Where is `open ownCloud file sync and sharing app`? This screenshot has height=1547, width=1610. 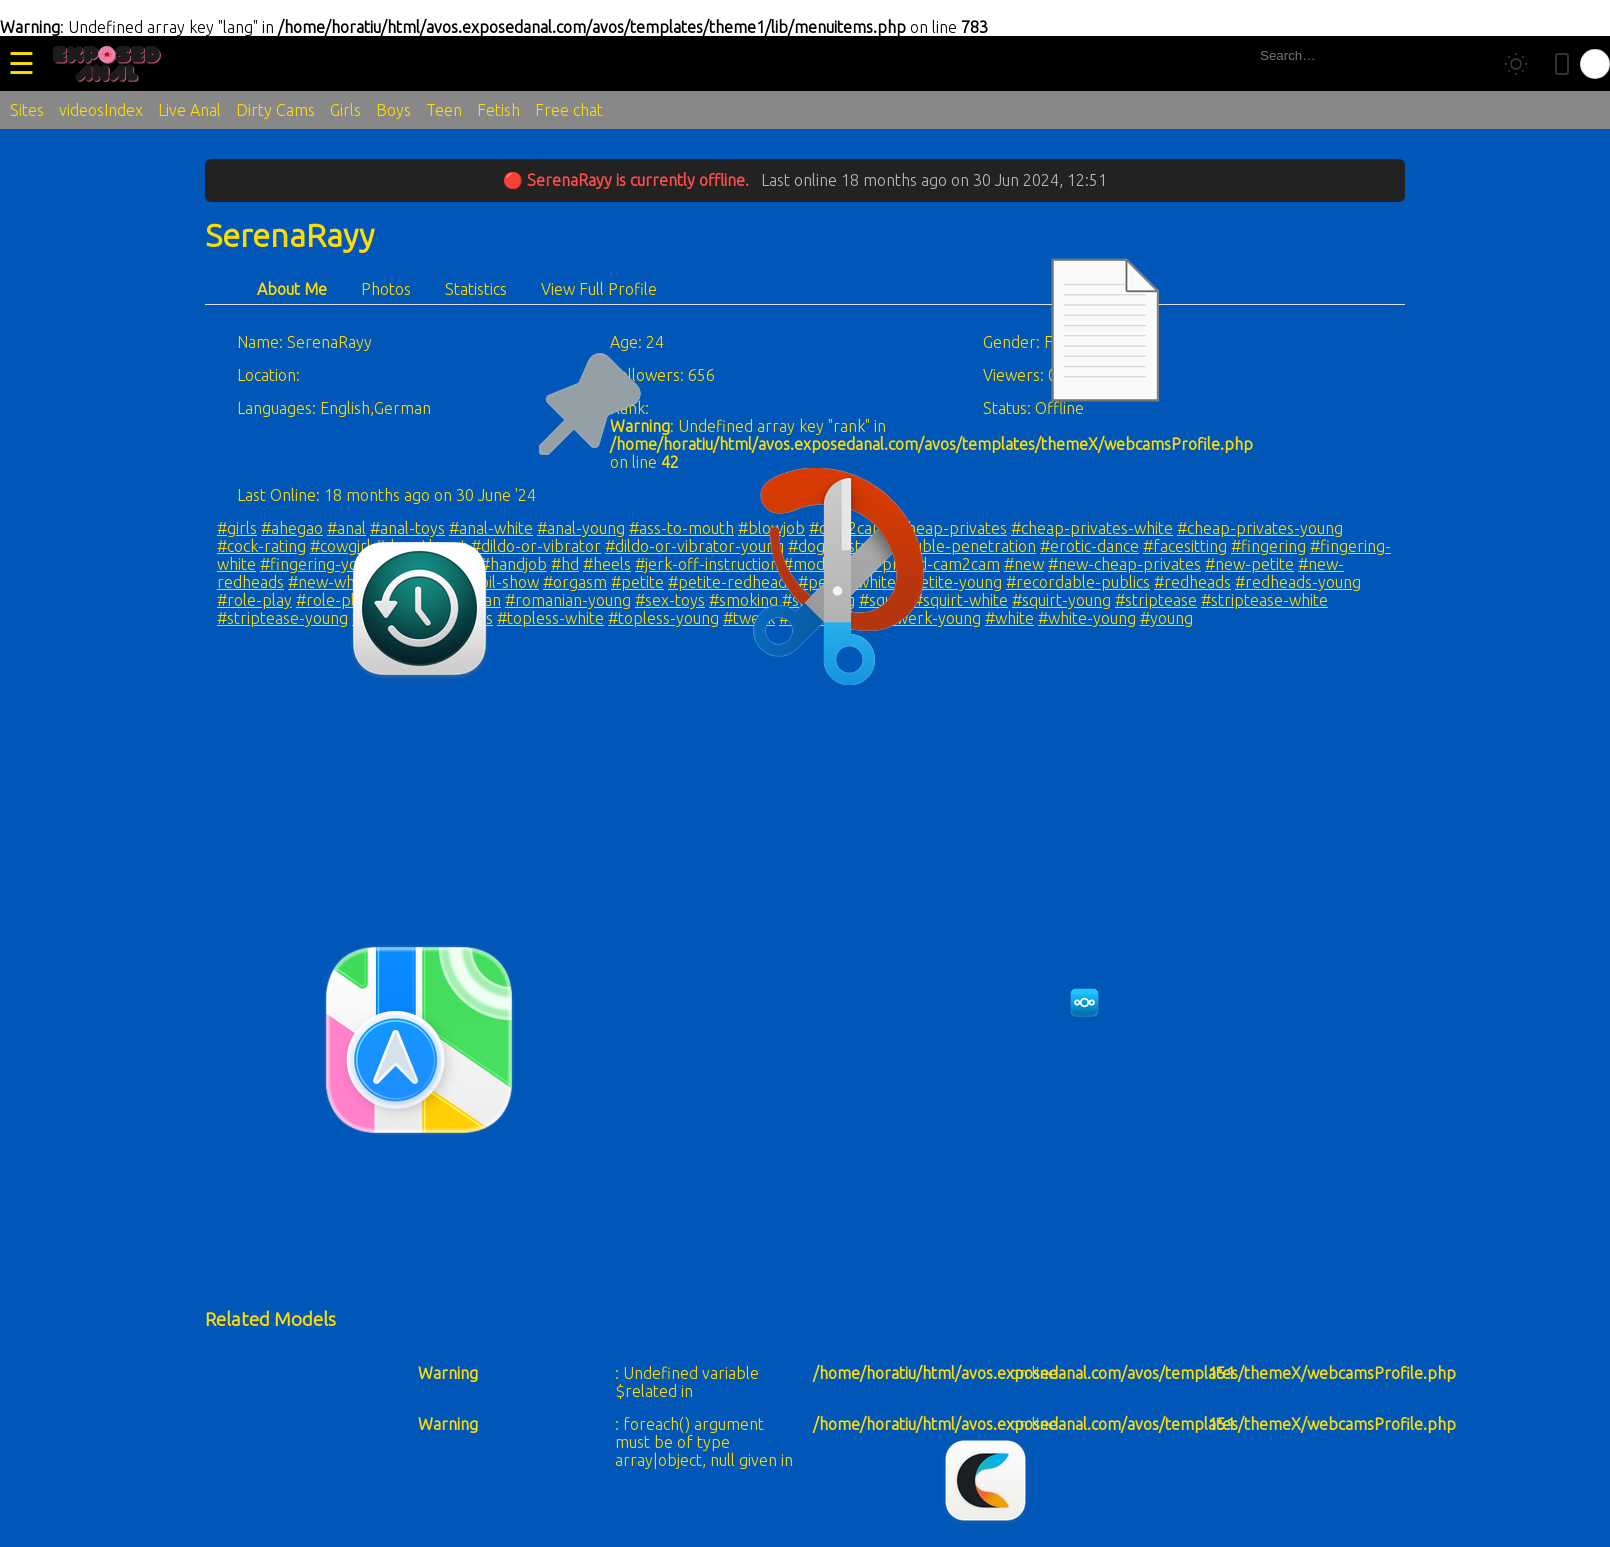 open ownCloud file sync and sharing app is located at coordinates (1084, 1002).